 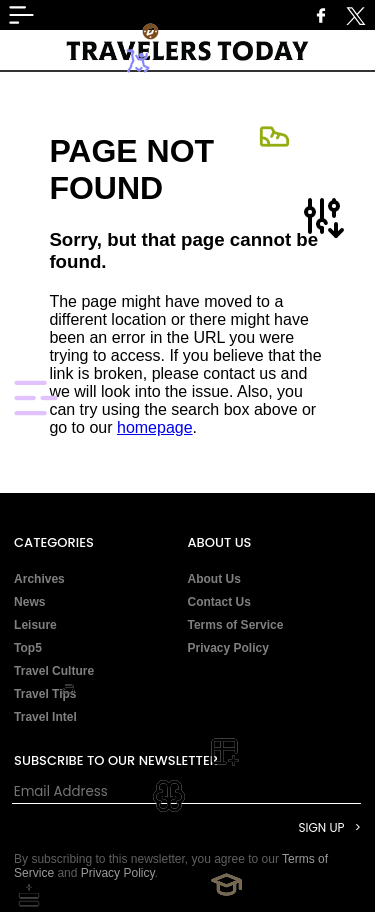 I want to click on view ironing or garment care instructions, so click(x=68, y=689).